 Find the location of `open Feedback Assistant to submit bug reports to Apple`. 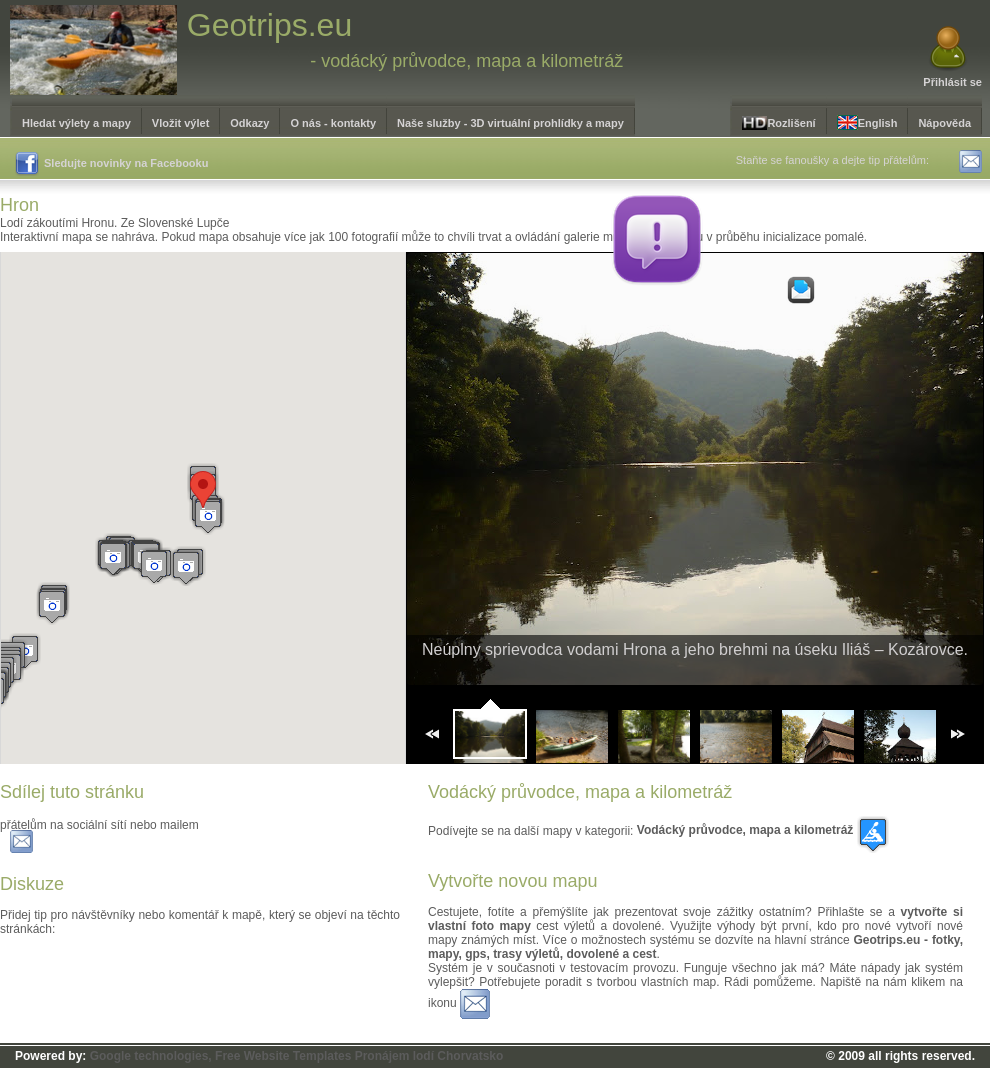

open Feedback Assistant to submit bug reports to Apple is located at coordinates (657, 239).